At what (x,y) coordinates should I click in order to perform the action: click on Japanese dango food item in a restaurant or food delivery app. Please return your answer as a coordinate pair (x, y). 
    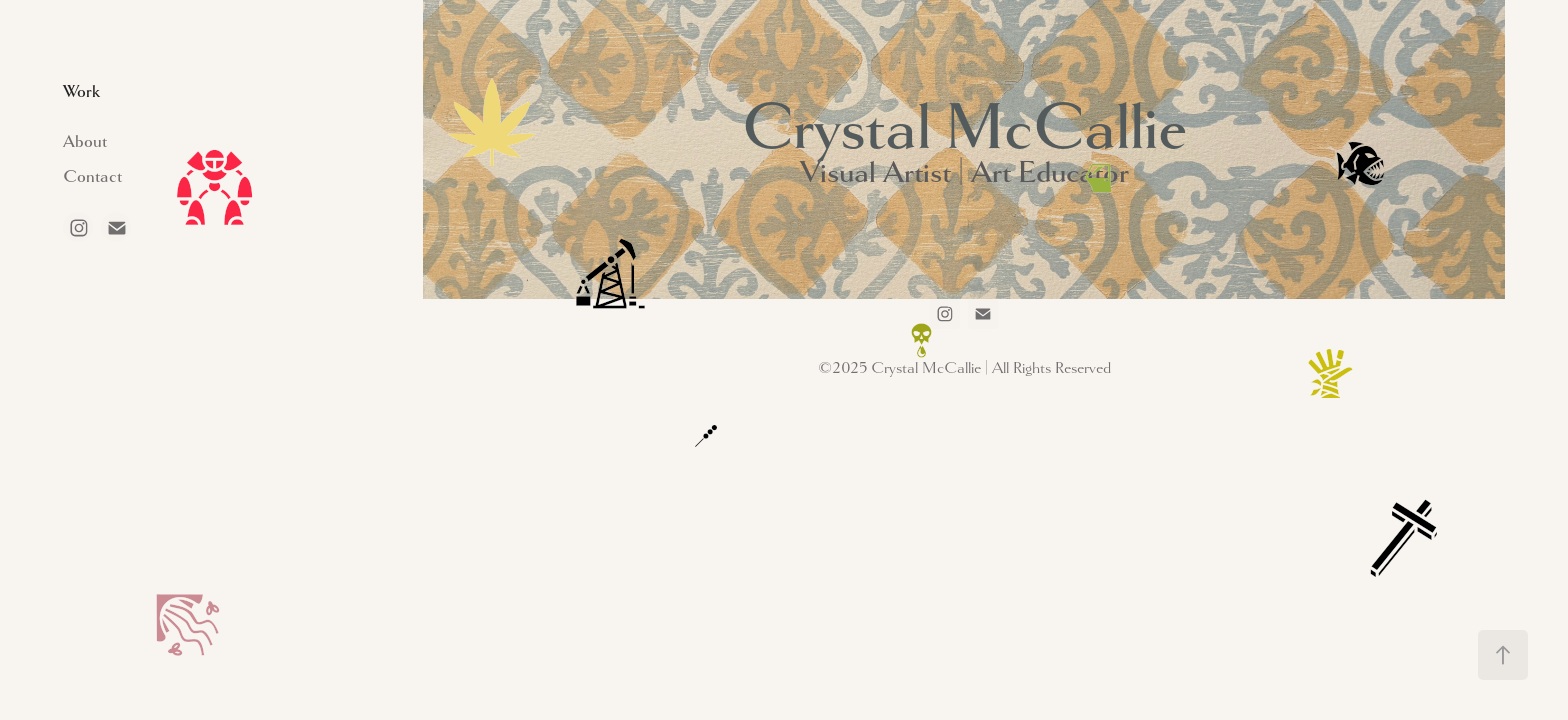
    Looking at the image, I should click on (706, 436).